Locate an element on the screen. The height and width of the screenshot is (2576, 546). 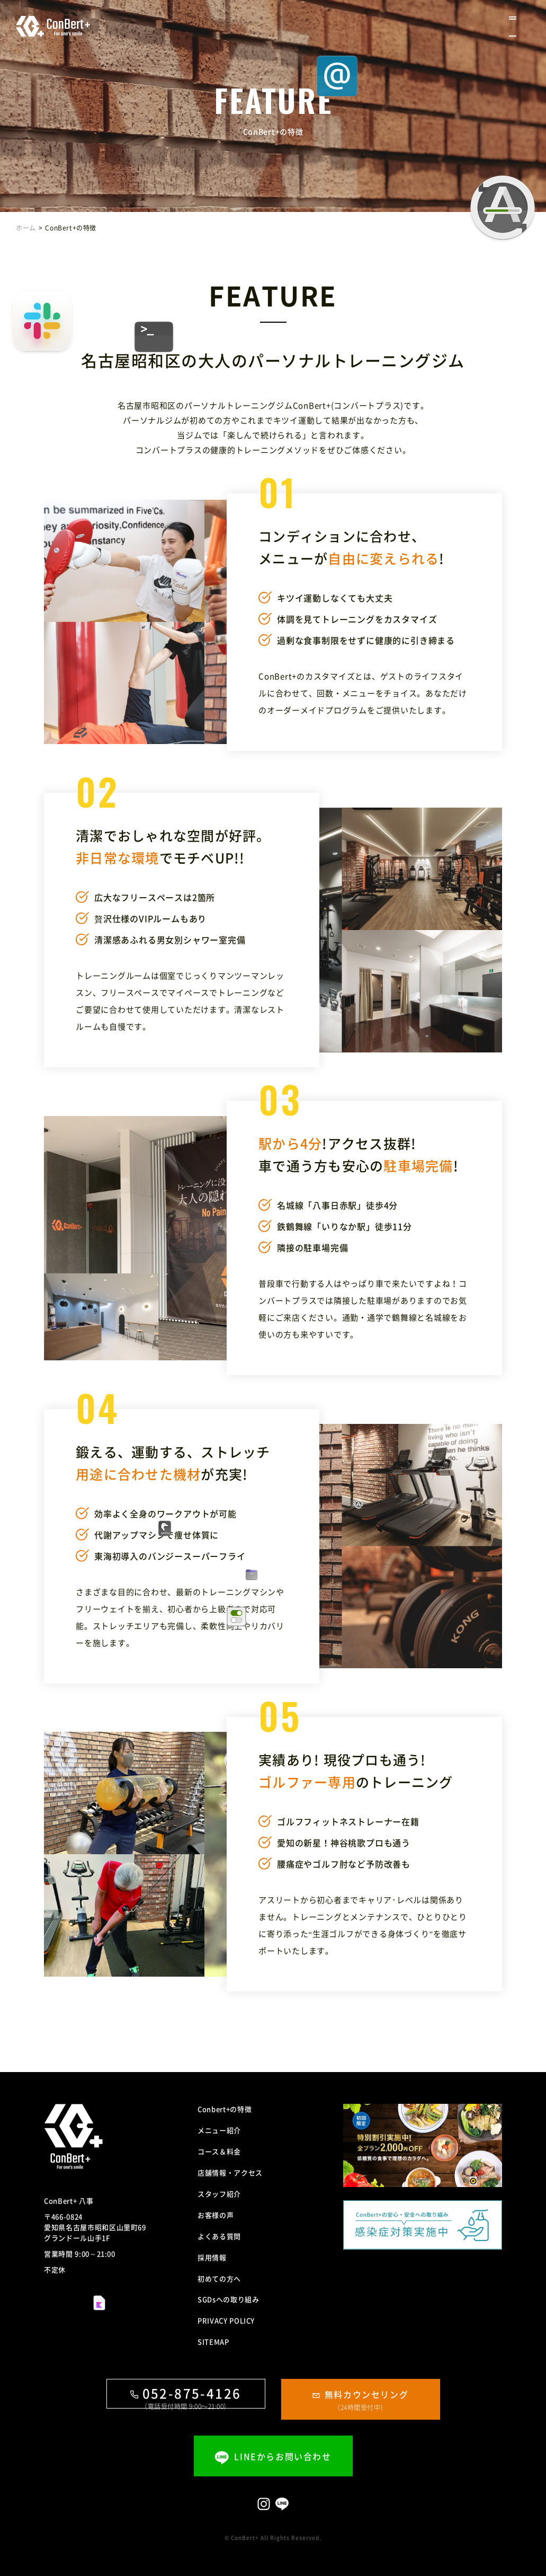
open gnome tweaks to customize system settings is located at coordinates (236, 1616).